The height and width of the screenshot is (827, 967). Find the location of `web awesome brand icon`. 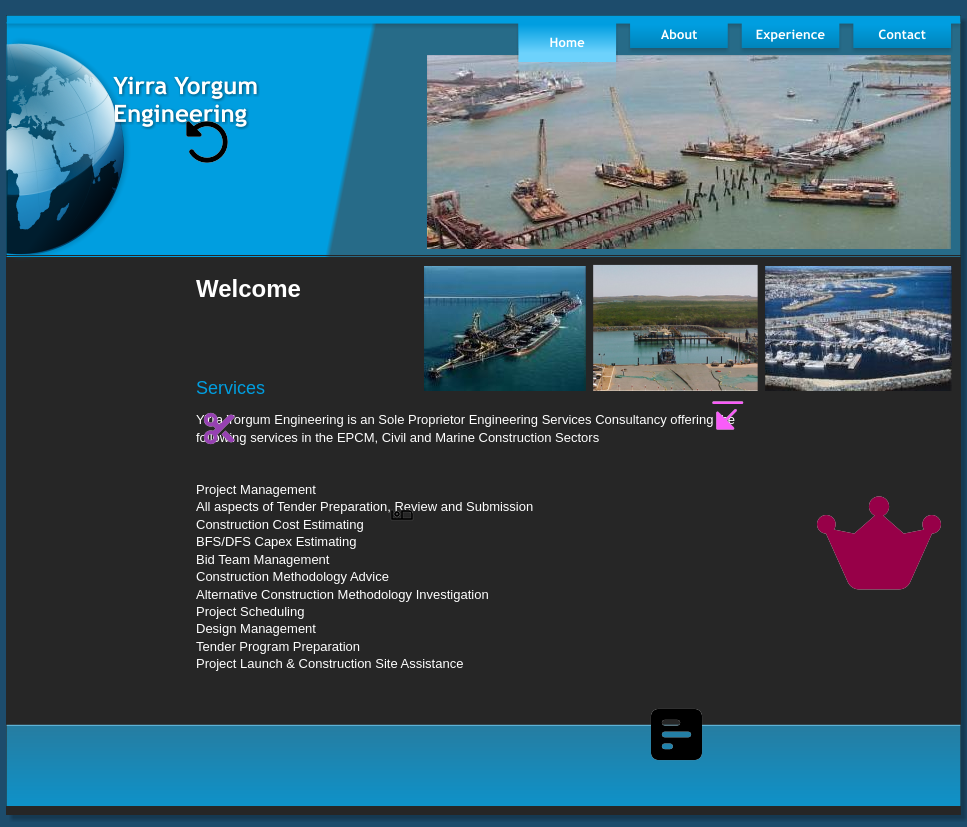

web awesome brand icon is located at coordinates (879, 546).